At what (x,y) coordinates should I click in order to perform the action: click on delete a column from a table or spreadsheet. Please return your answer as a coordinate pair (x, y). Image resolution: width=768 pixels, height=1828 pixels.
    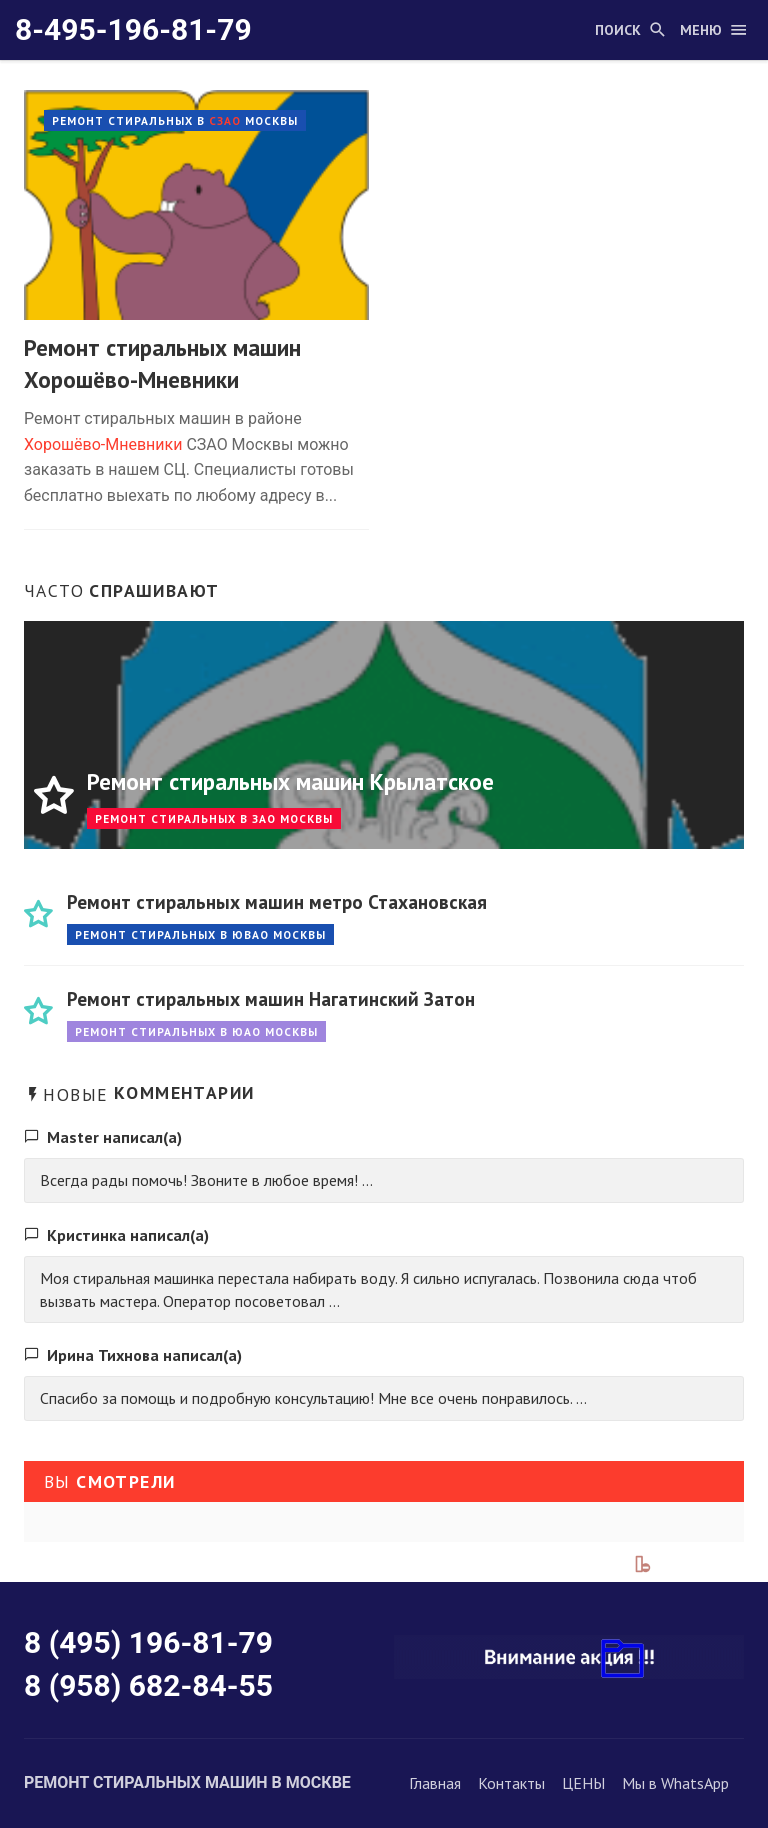
    Looking at the image, I should click on (642, 1564).